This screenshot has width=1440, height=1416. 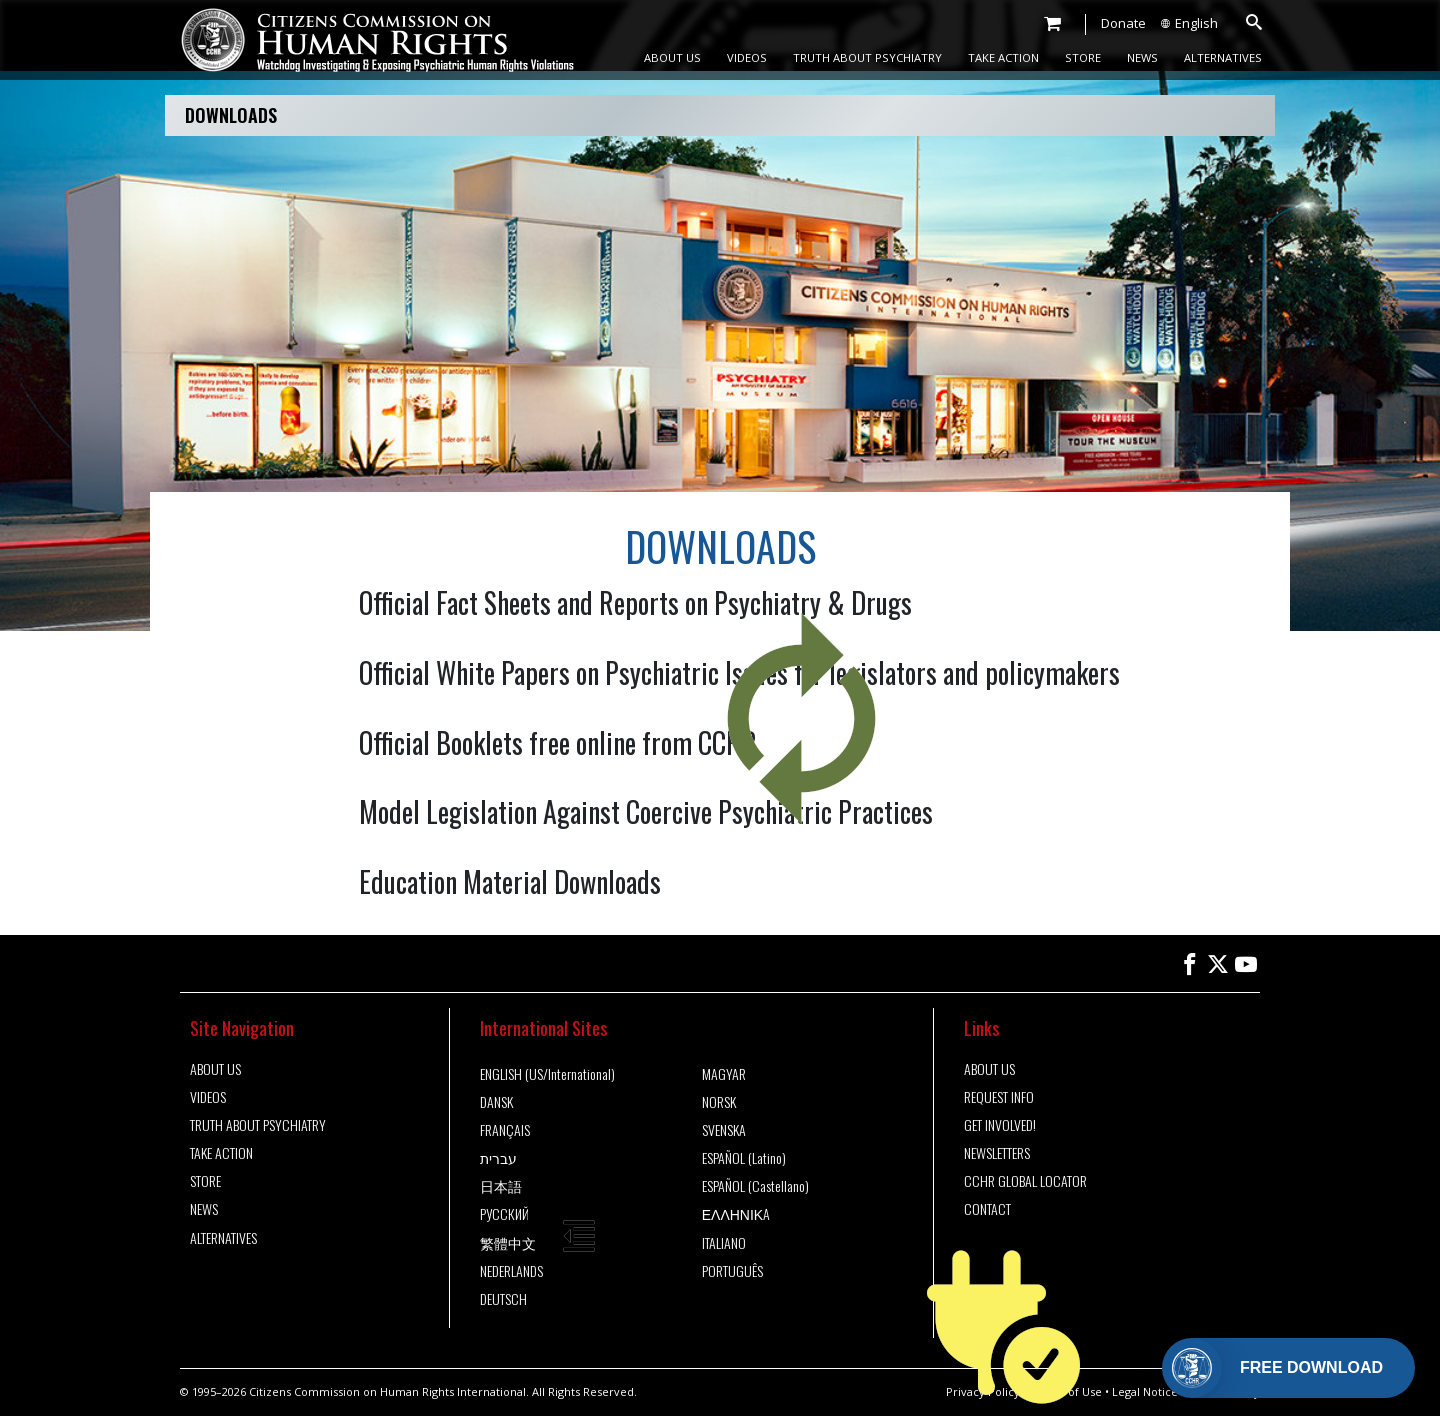 What do you see at coordinates (801, 718) in the screenshot?
I see `refresh the current page or content` at bounding box center [801, 718].